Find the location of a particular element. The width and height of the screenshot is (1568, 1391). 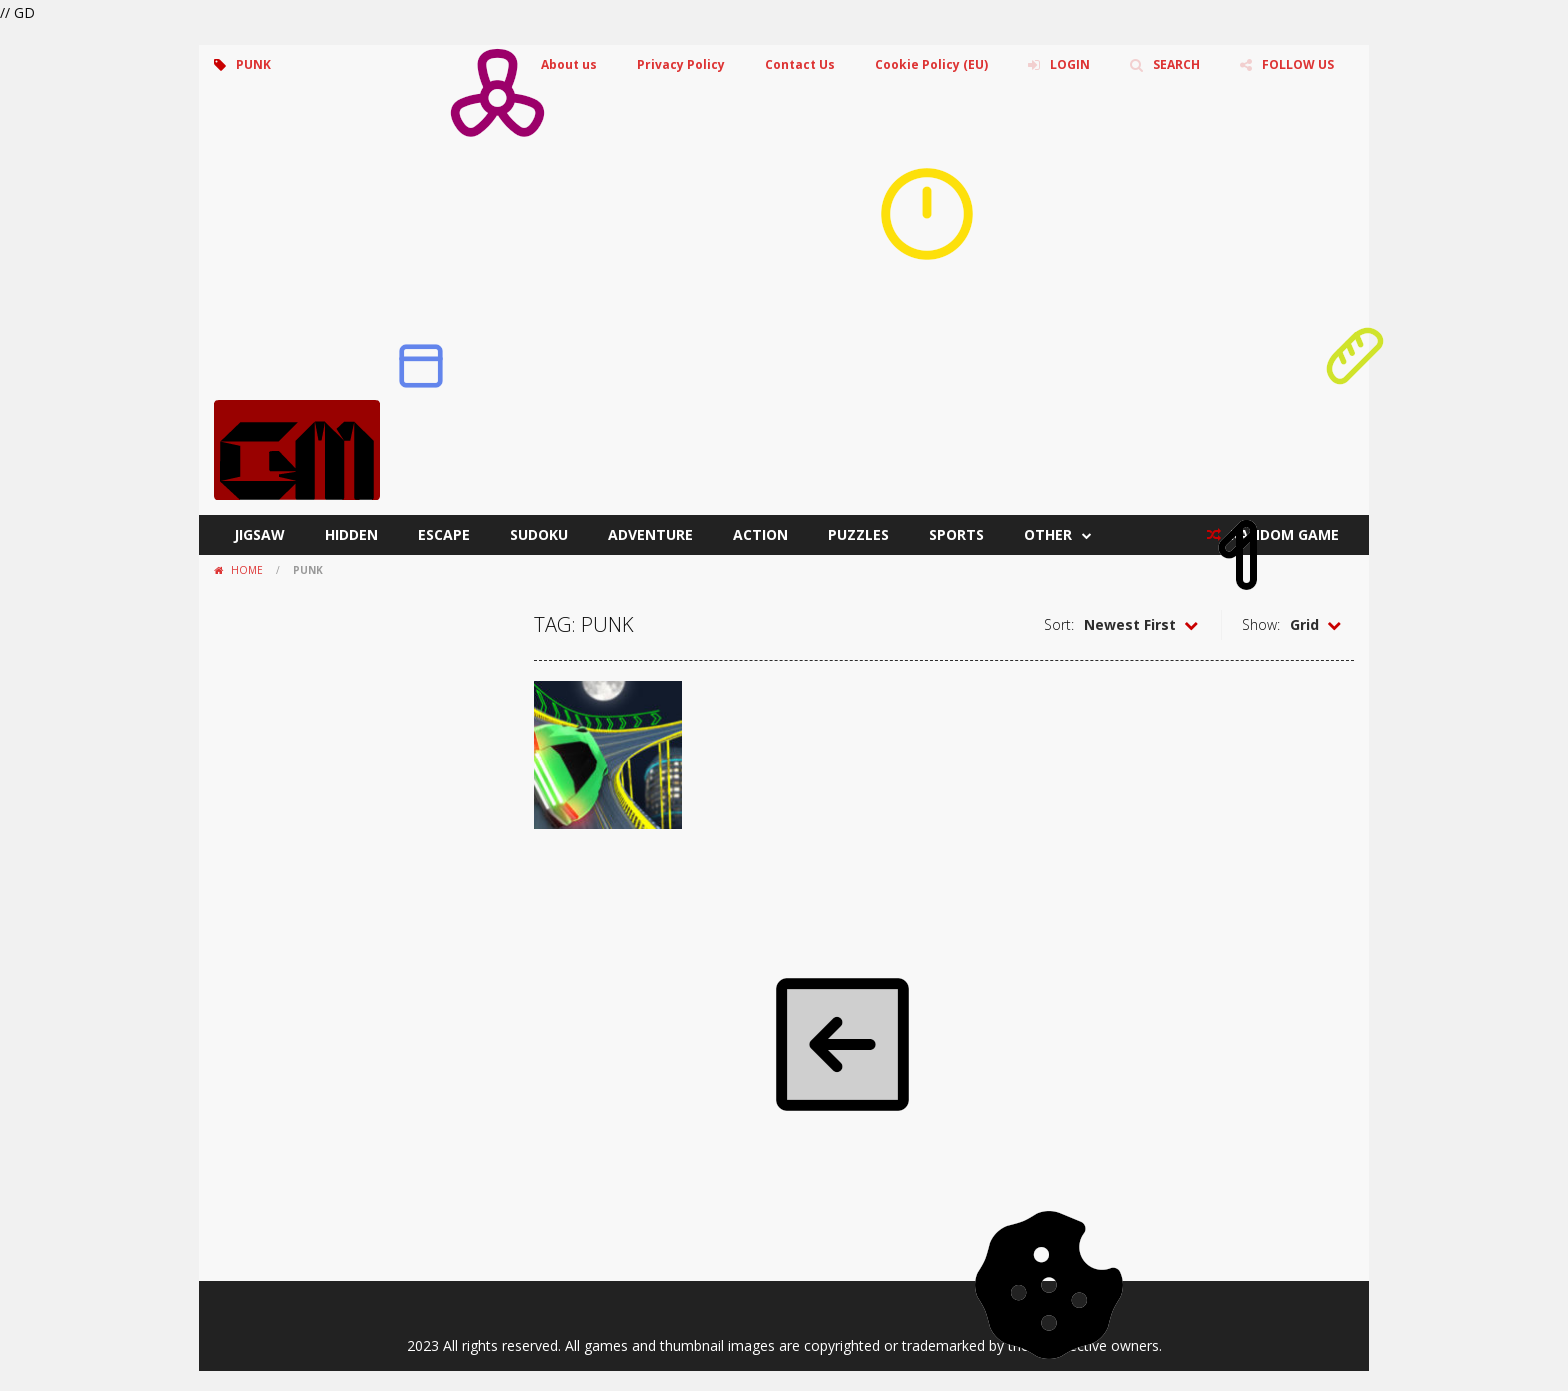

go back to the previous screen is located at coordinates (842, 1044).